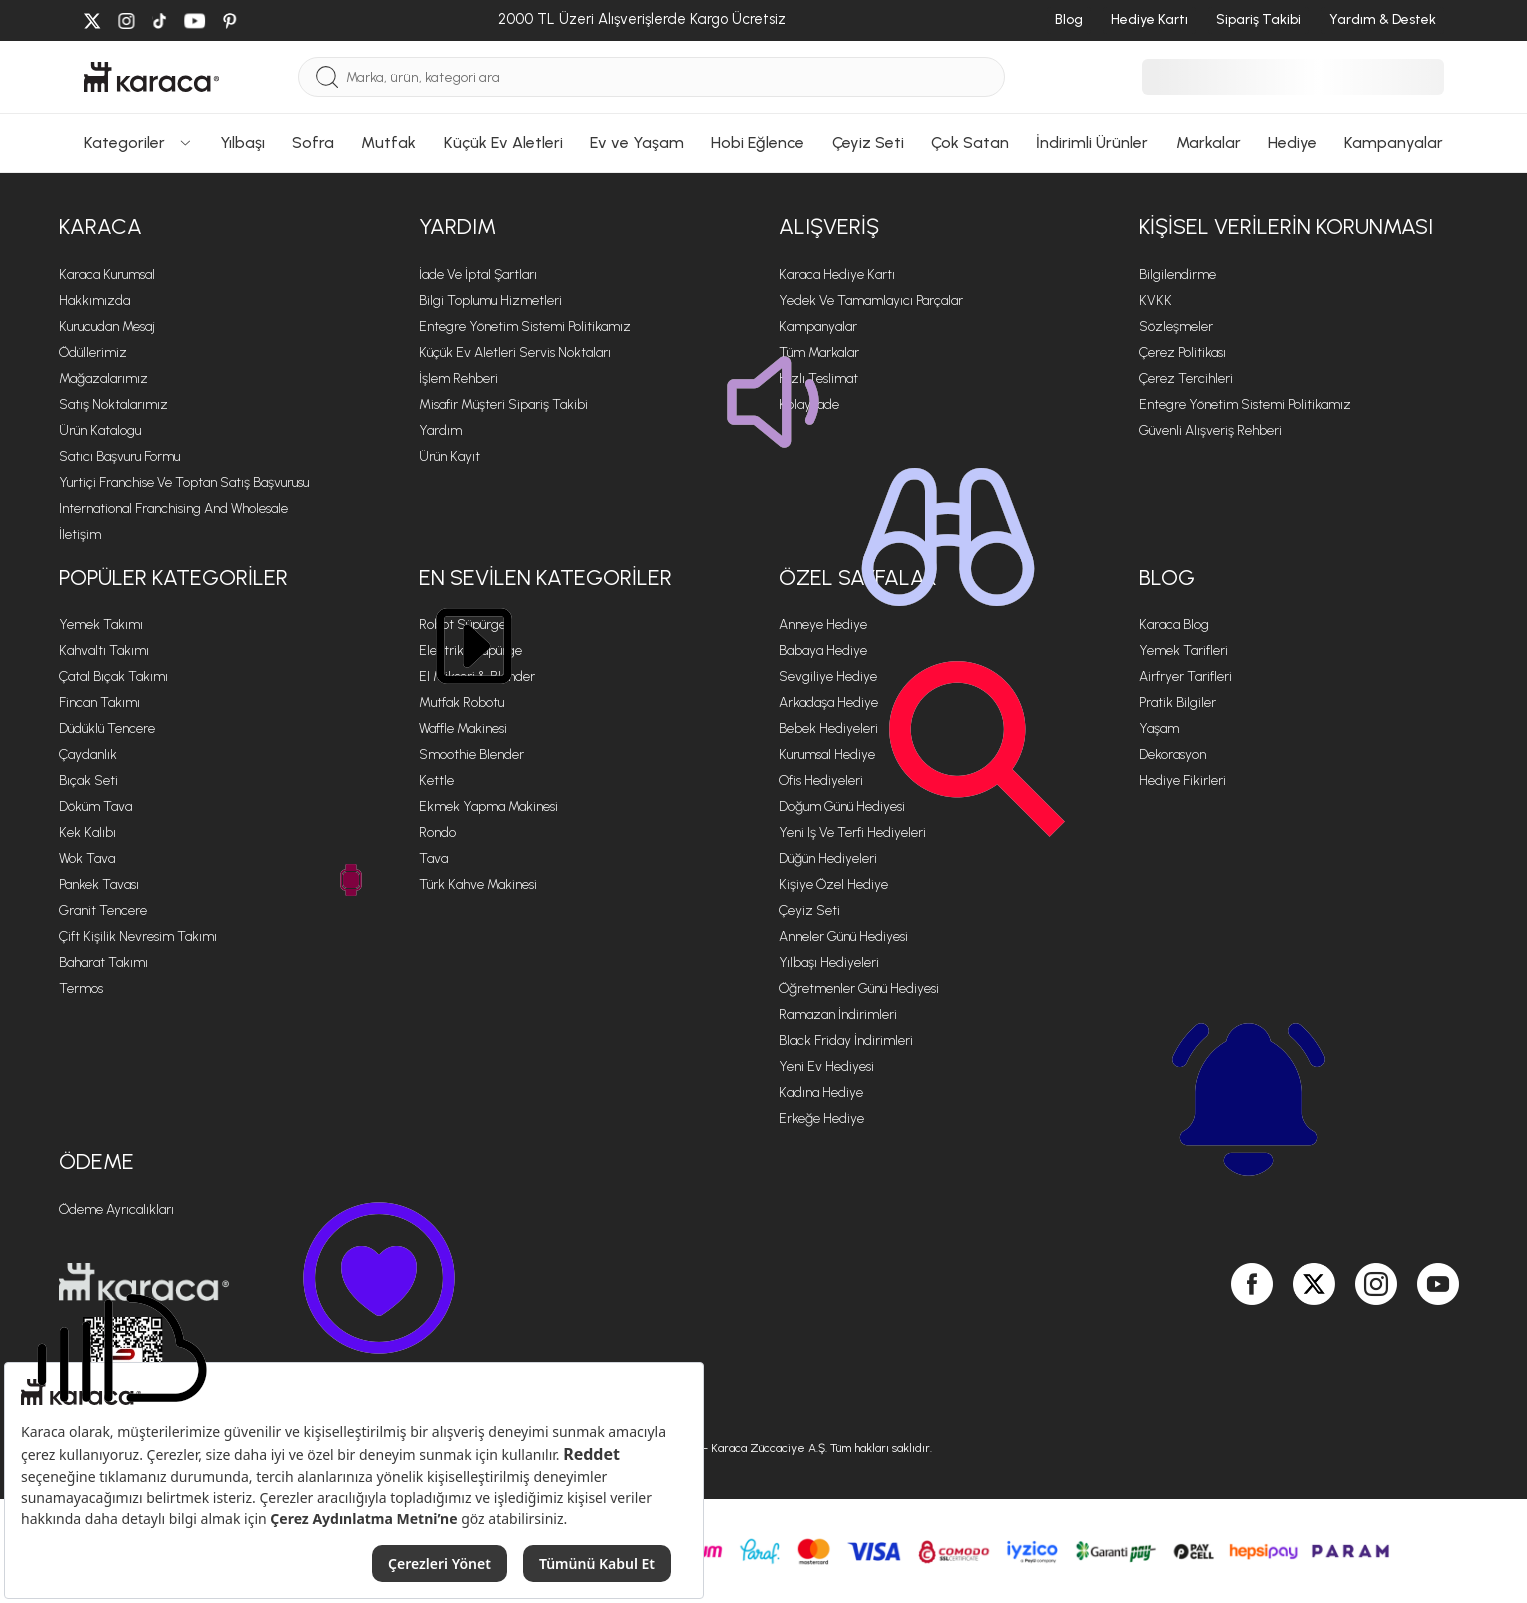  I want to click on adjust audio to low volume level, so click(773, 402).